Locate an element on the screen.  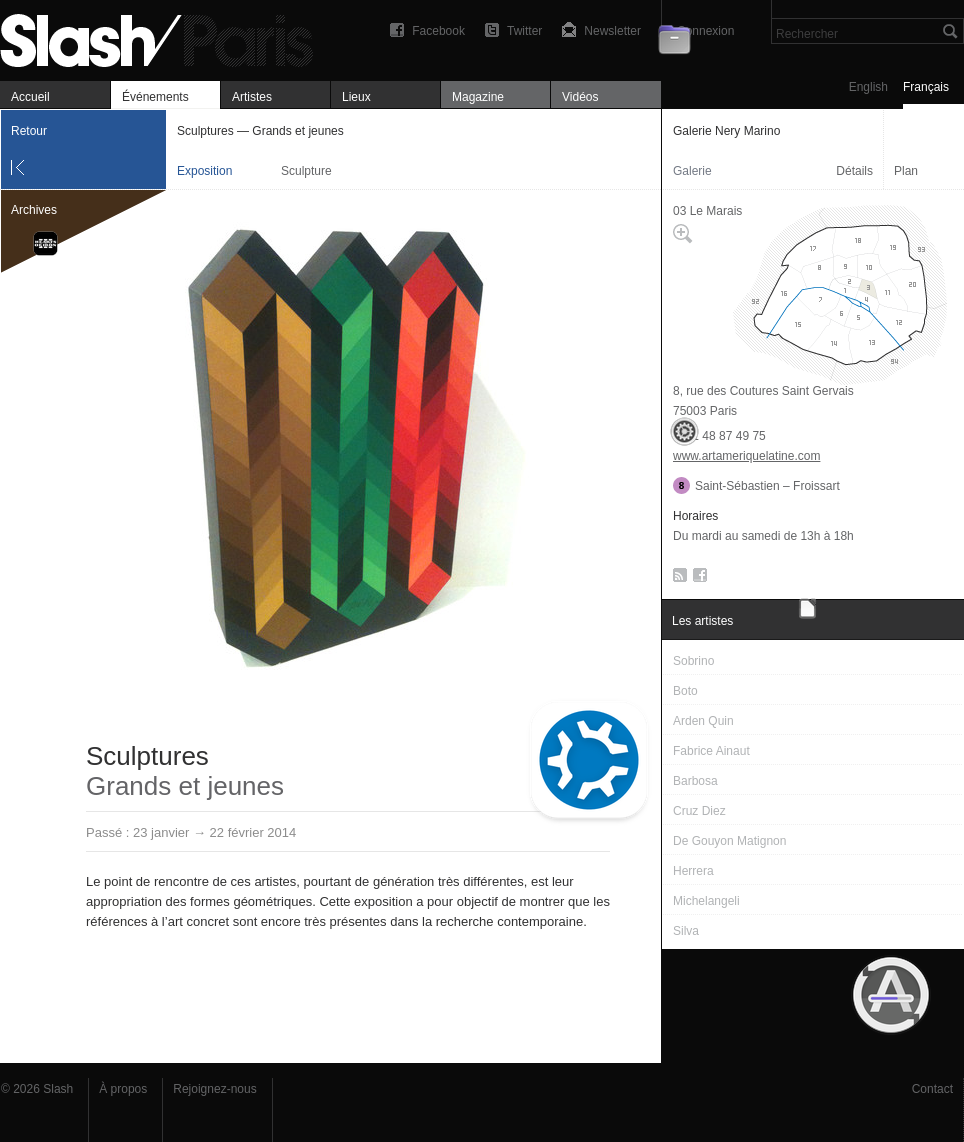
open the software update manager is located at coordinates (891, 995).